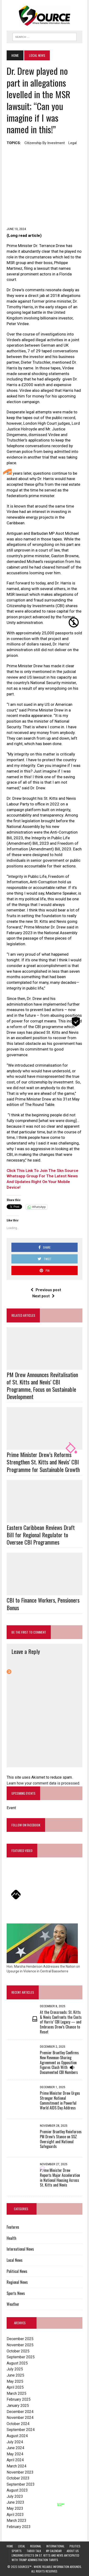  What do you see at coordinates (71, 1448) in the screenshot?
I see `access color fill or paint tool` at bounding box center [71, 1448].